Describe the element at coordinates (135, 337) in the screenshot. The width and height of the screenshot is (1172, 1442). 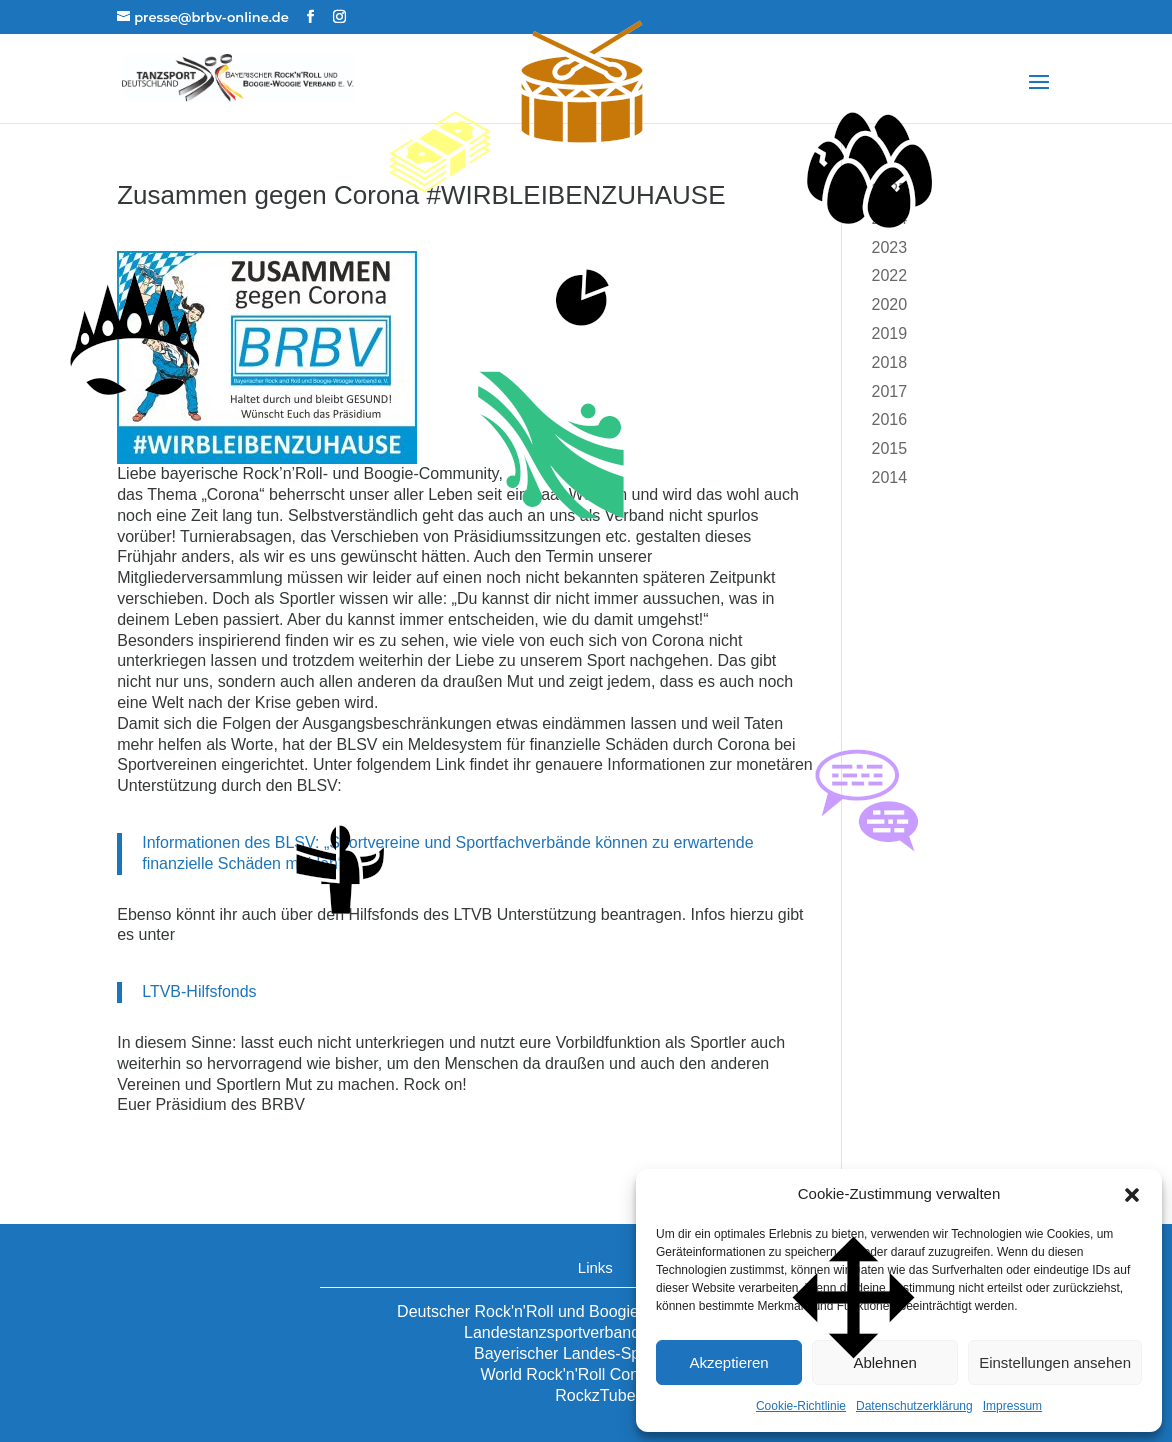
I see `indicates premium or VIP membership status` at that location.